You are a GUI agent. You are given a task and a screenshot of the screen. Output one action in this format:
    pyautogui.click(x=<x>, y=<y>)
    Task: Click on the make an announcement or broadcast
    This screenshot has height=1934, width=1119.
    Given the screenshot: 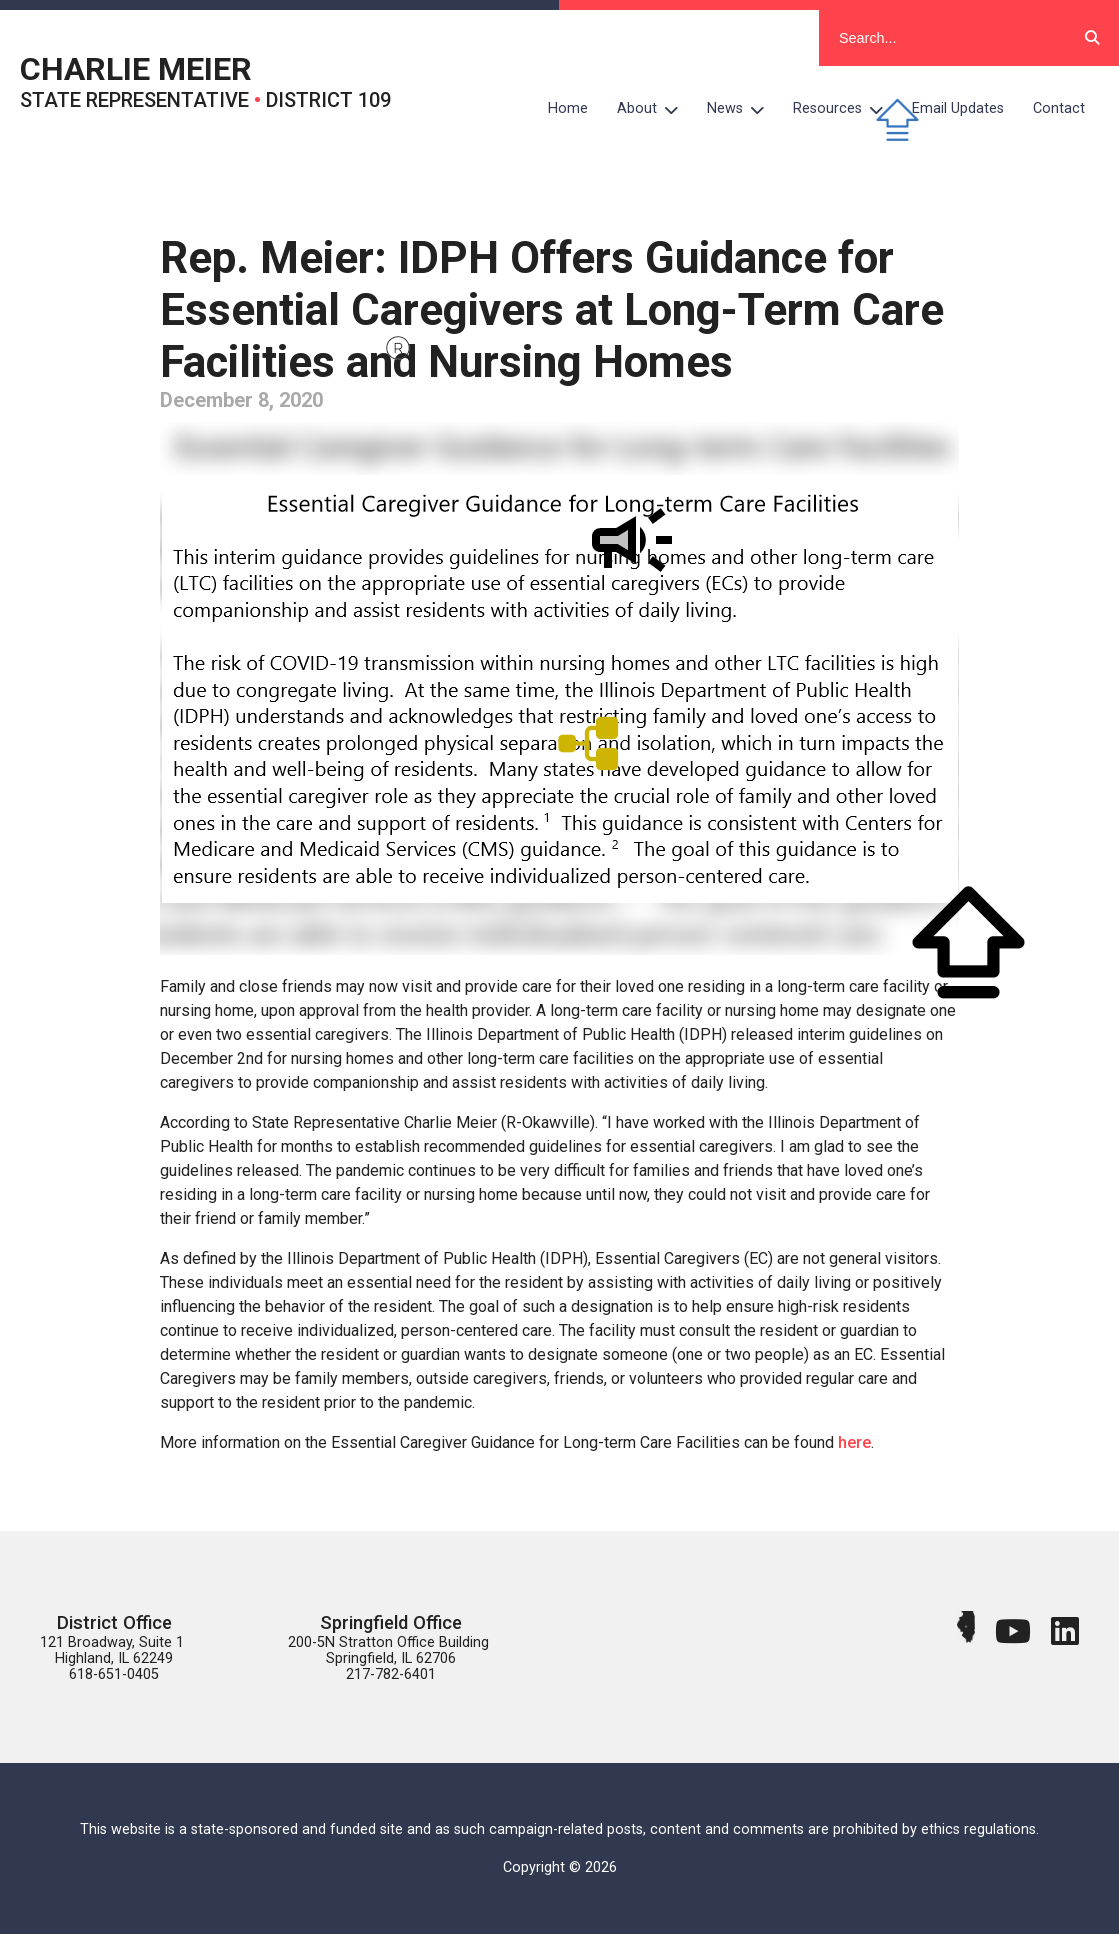 What is the action you would take?
    pyautogui.click(x=632, y=540)
    